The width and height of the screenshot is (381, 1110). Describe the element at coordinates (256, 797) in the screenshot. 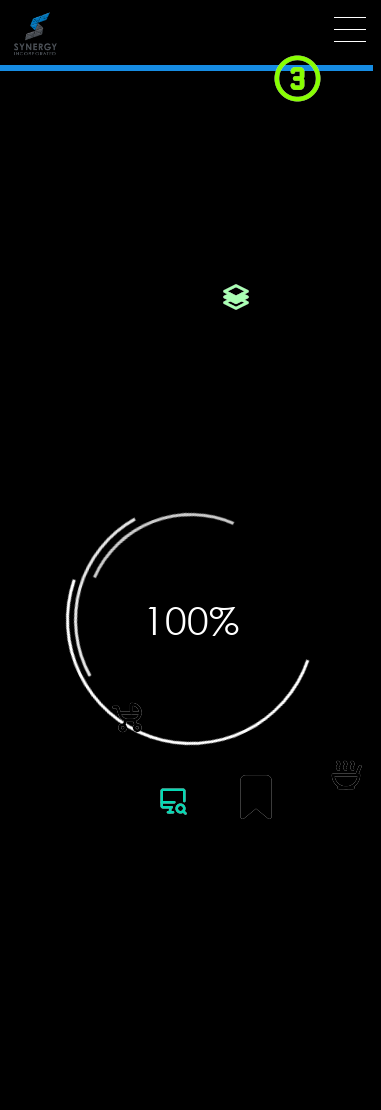

I see `indicates a saved or bookmarked item` at that location.